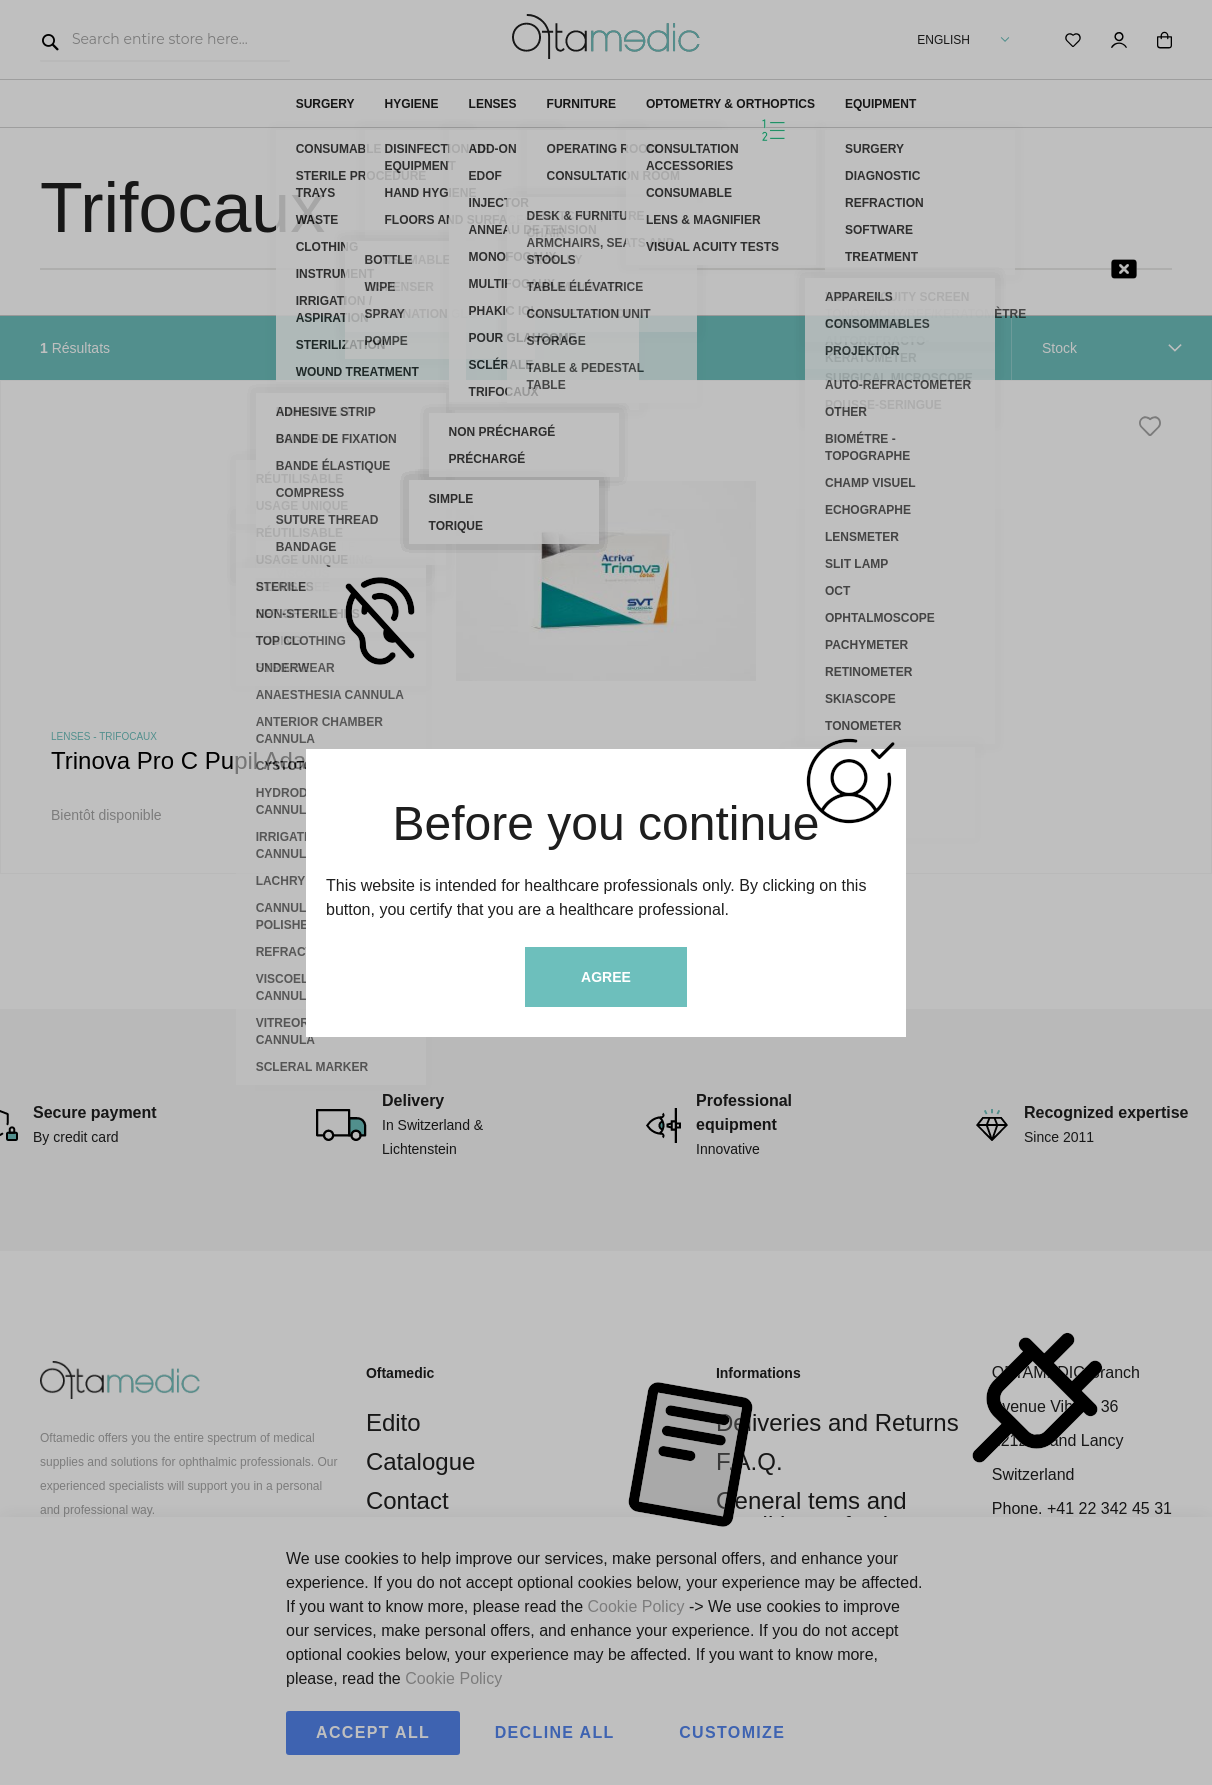 The width and height of the screenshot is (1212, 1785). I want to click on verified user account, so click(849, 781).